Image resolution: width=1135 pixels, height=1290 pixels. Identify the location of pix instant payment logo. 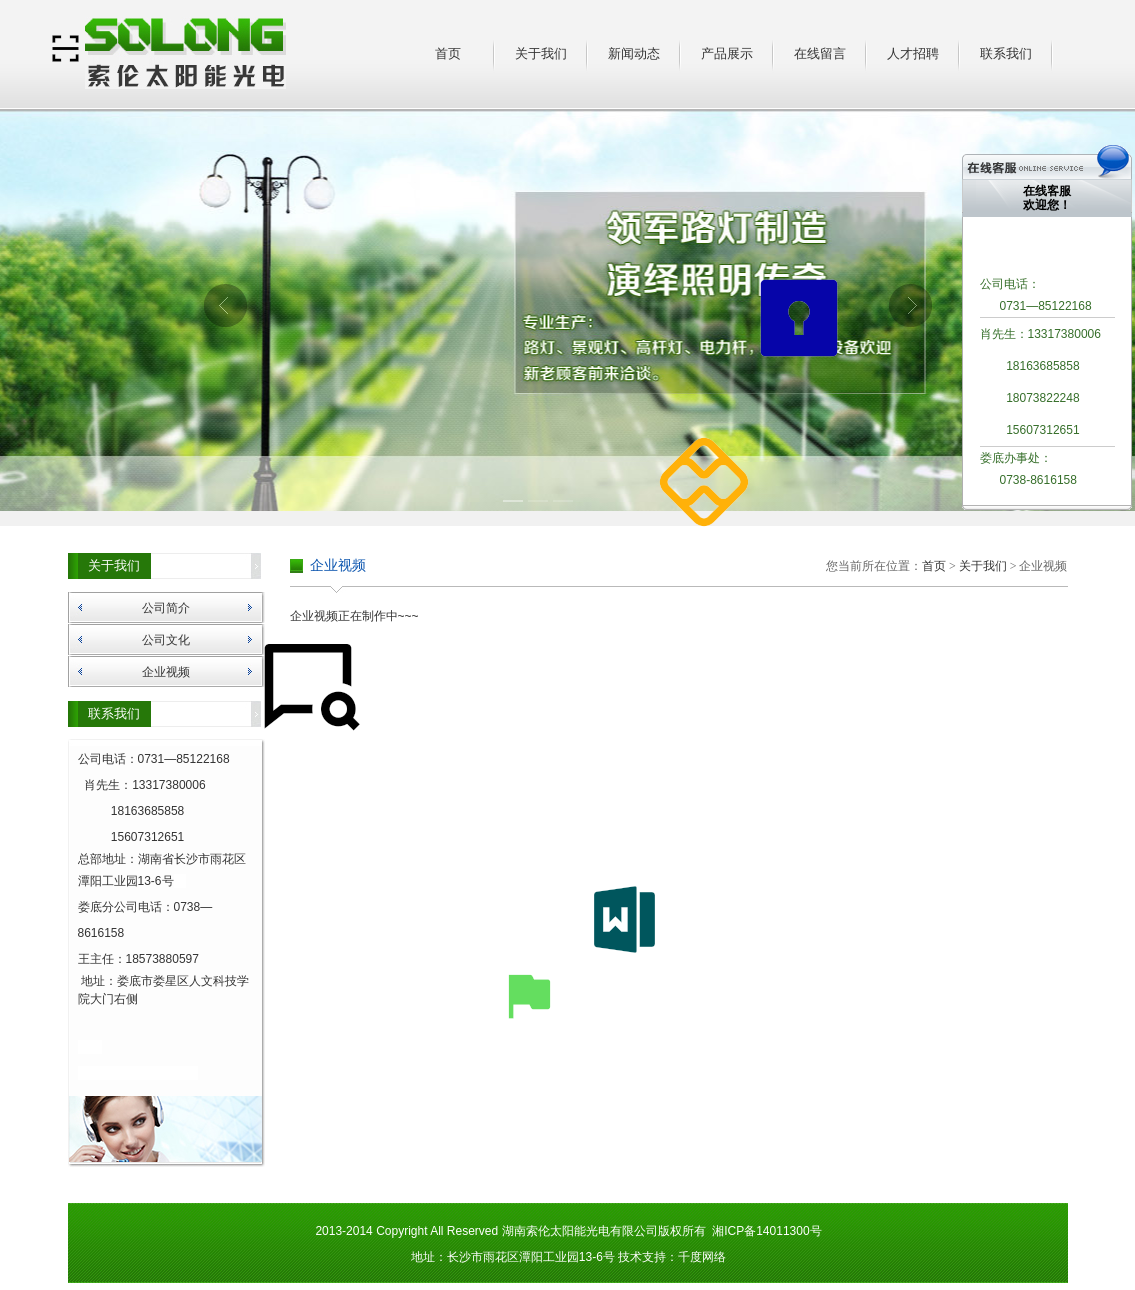
(704, 482).